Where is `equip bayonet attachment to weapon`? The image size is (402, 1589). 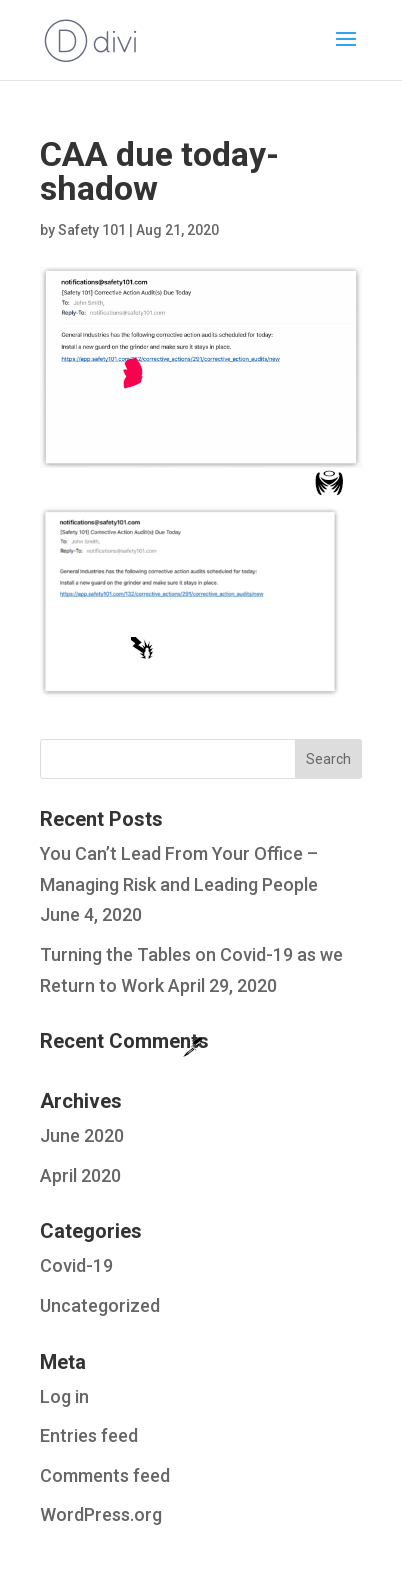 equip bayonet attachment to weapon is located at coordinates (193, 1047).